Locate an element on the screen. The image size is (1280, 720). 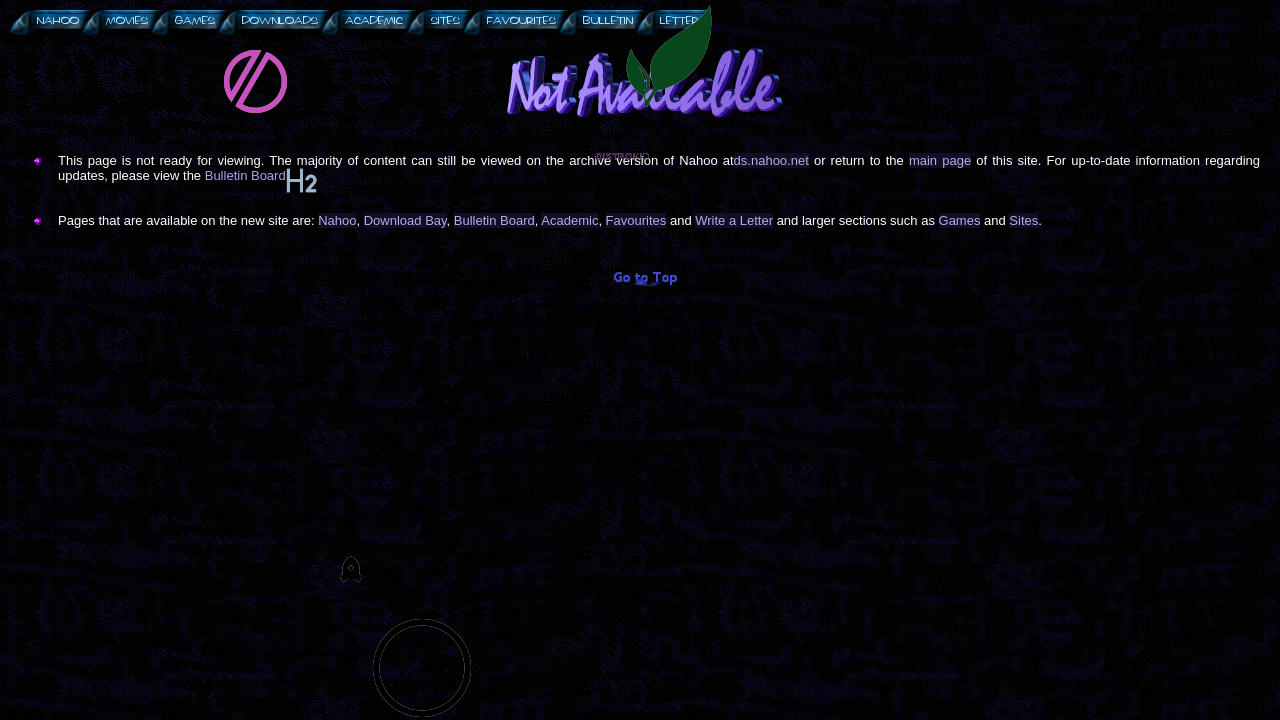
format text as heading level 2 is located at coordinates (301, 180).